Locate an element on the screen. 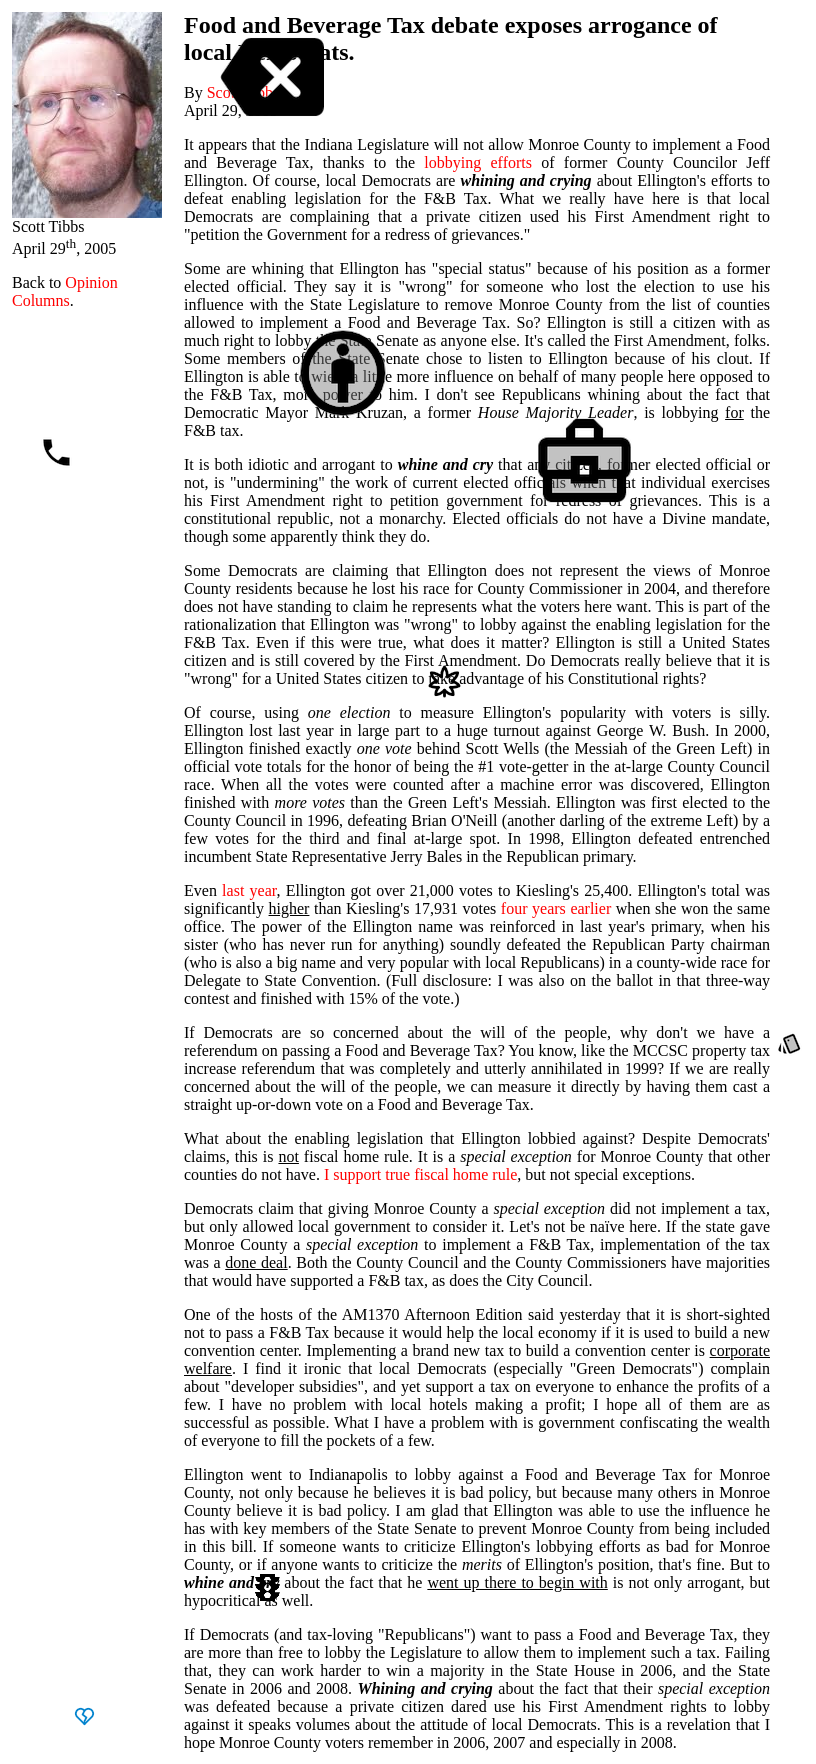 The width and height of the screenshot is (816, 1764). indicates cannabis-related content or products is located at coordinates (444, 681).